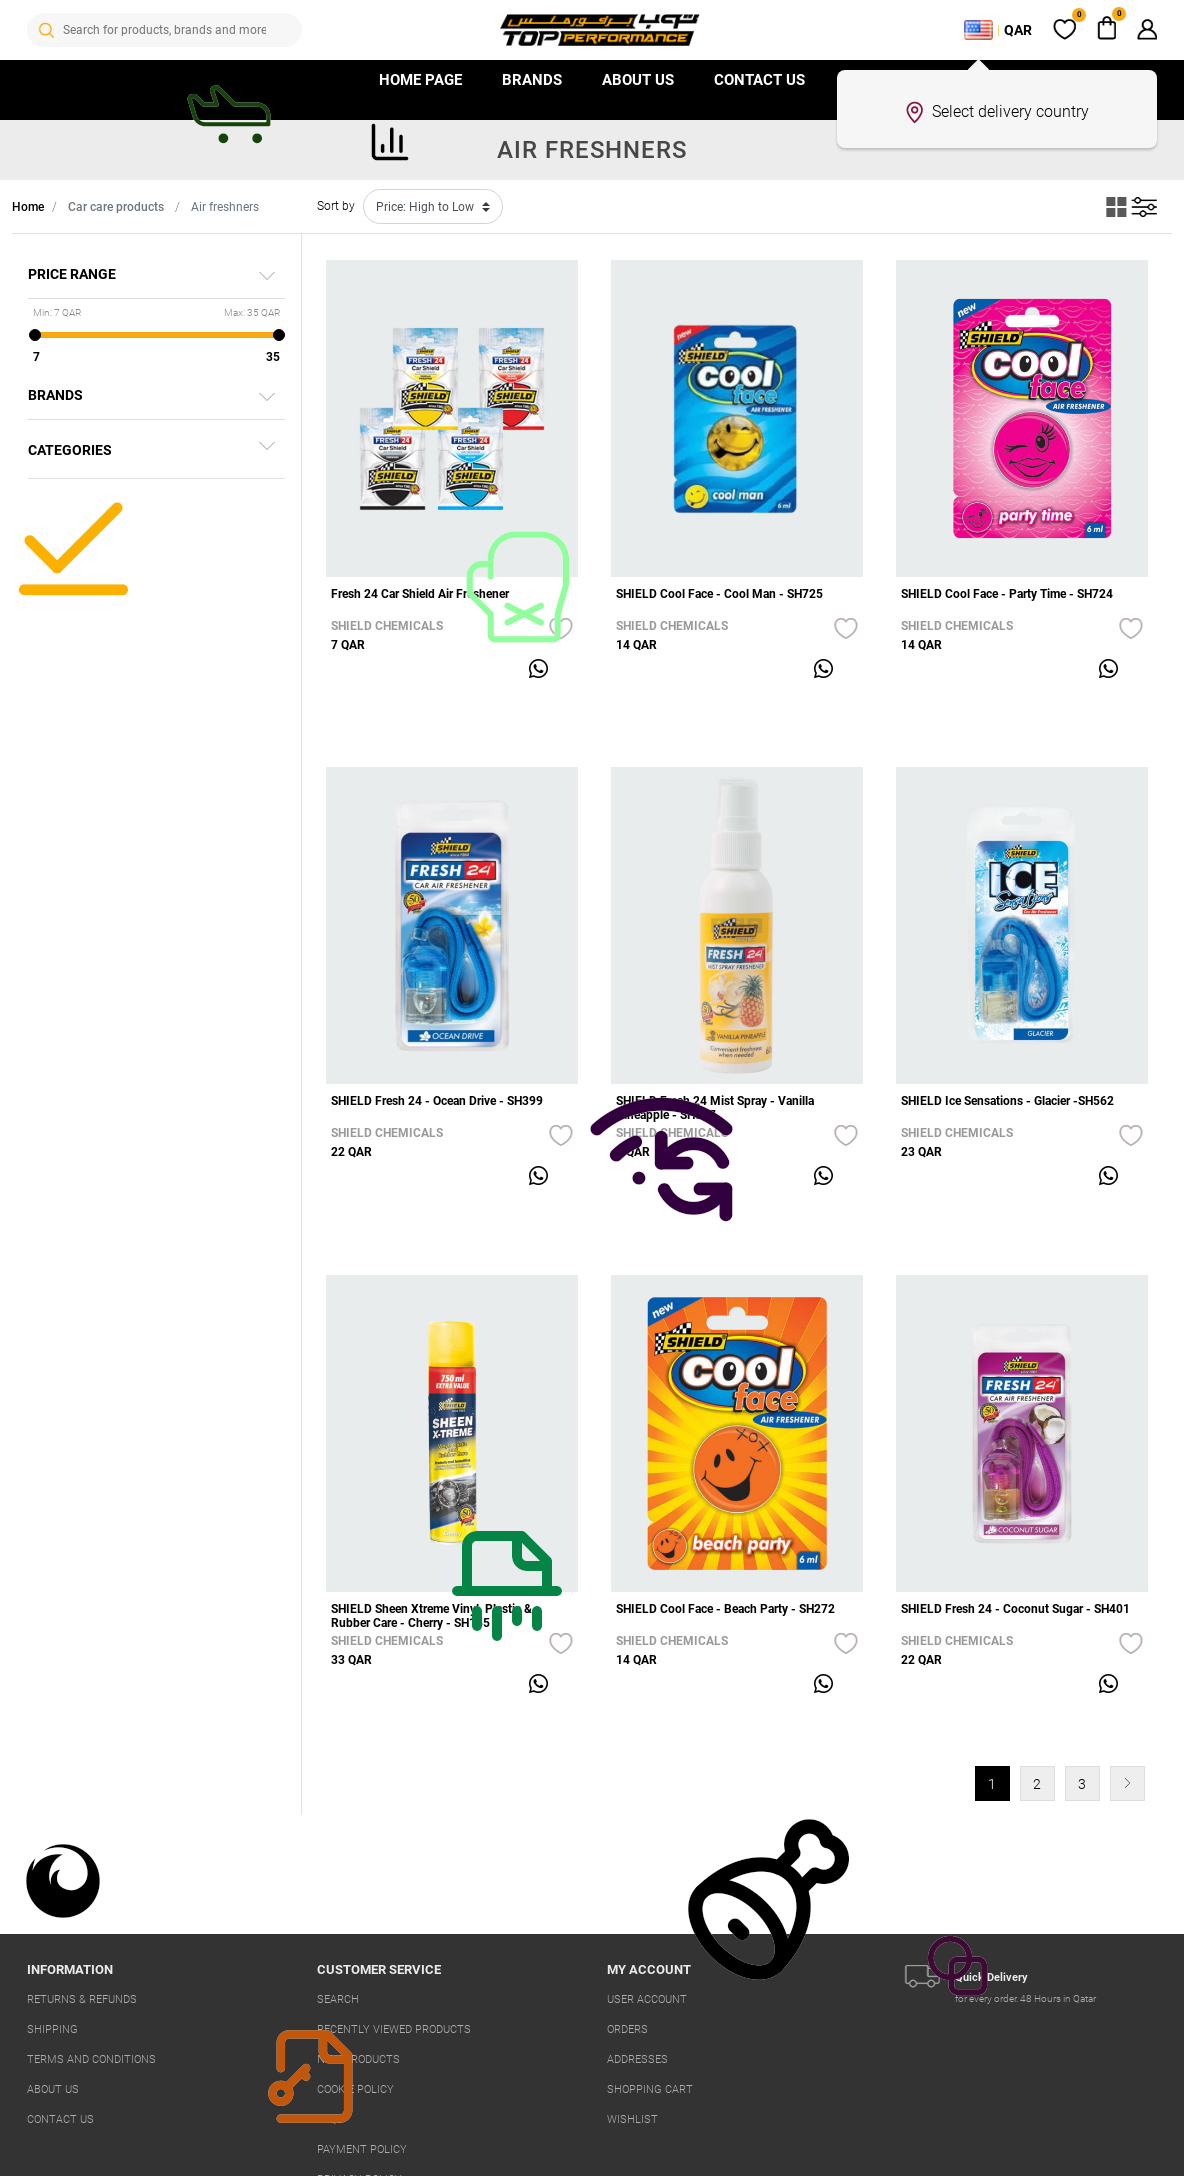  I want to click on toggle between circular and square shape options, so click(957, 1965).